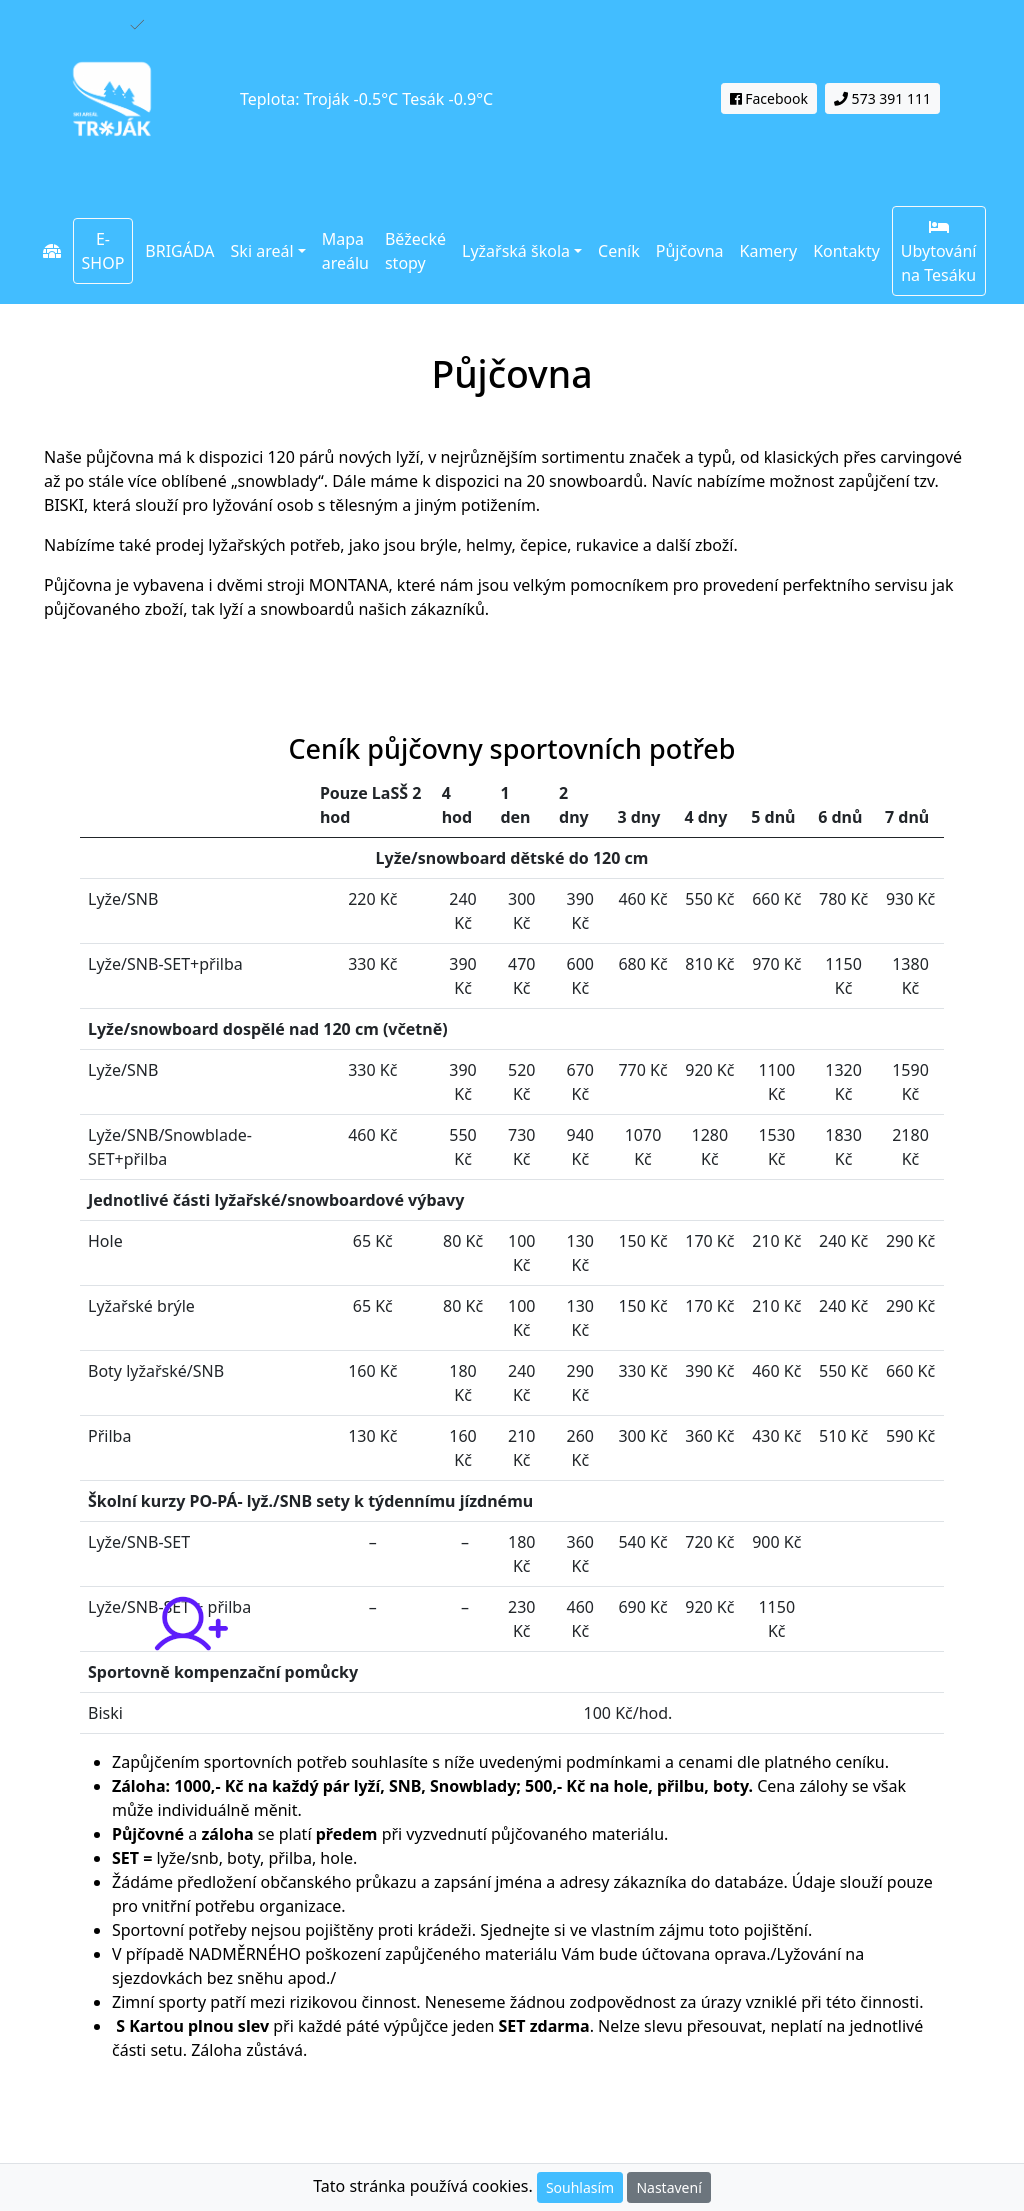 This screenshot has height=2211, width=1024. What do you see at coordinates (189, 1626) in the screenshot?
I see `add a new user or contact` at bounding box center [189, 1626].